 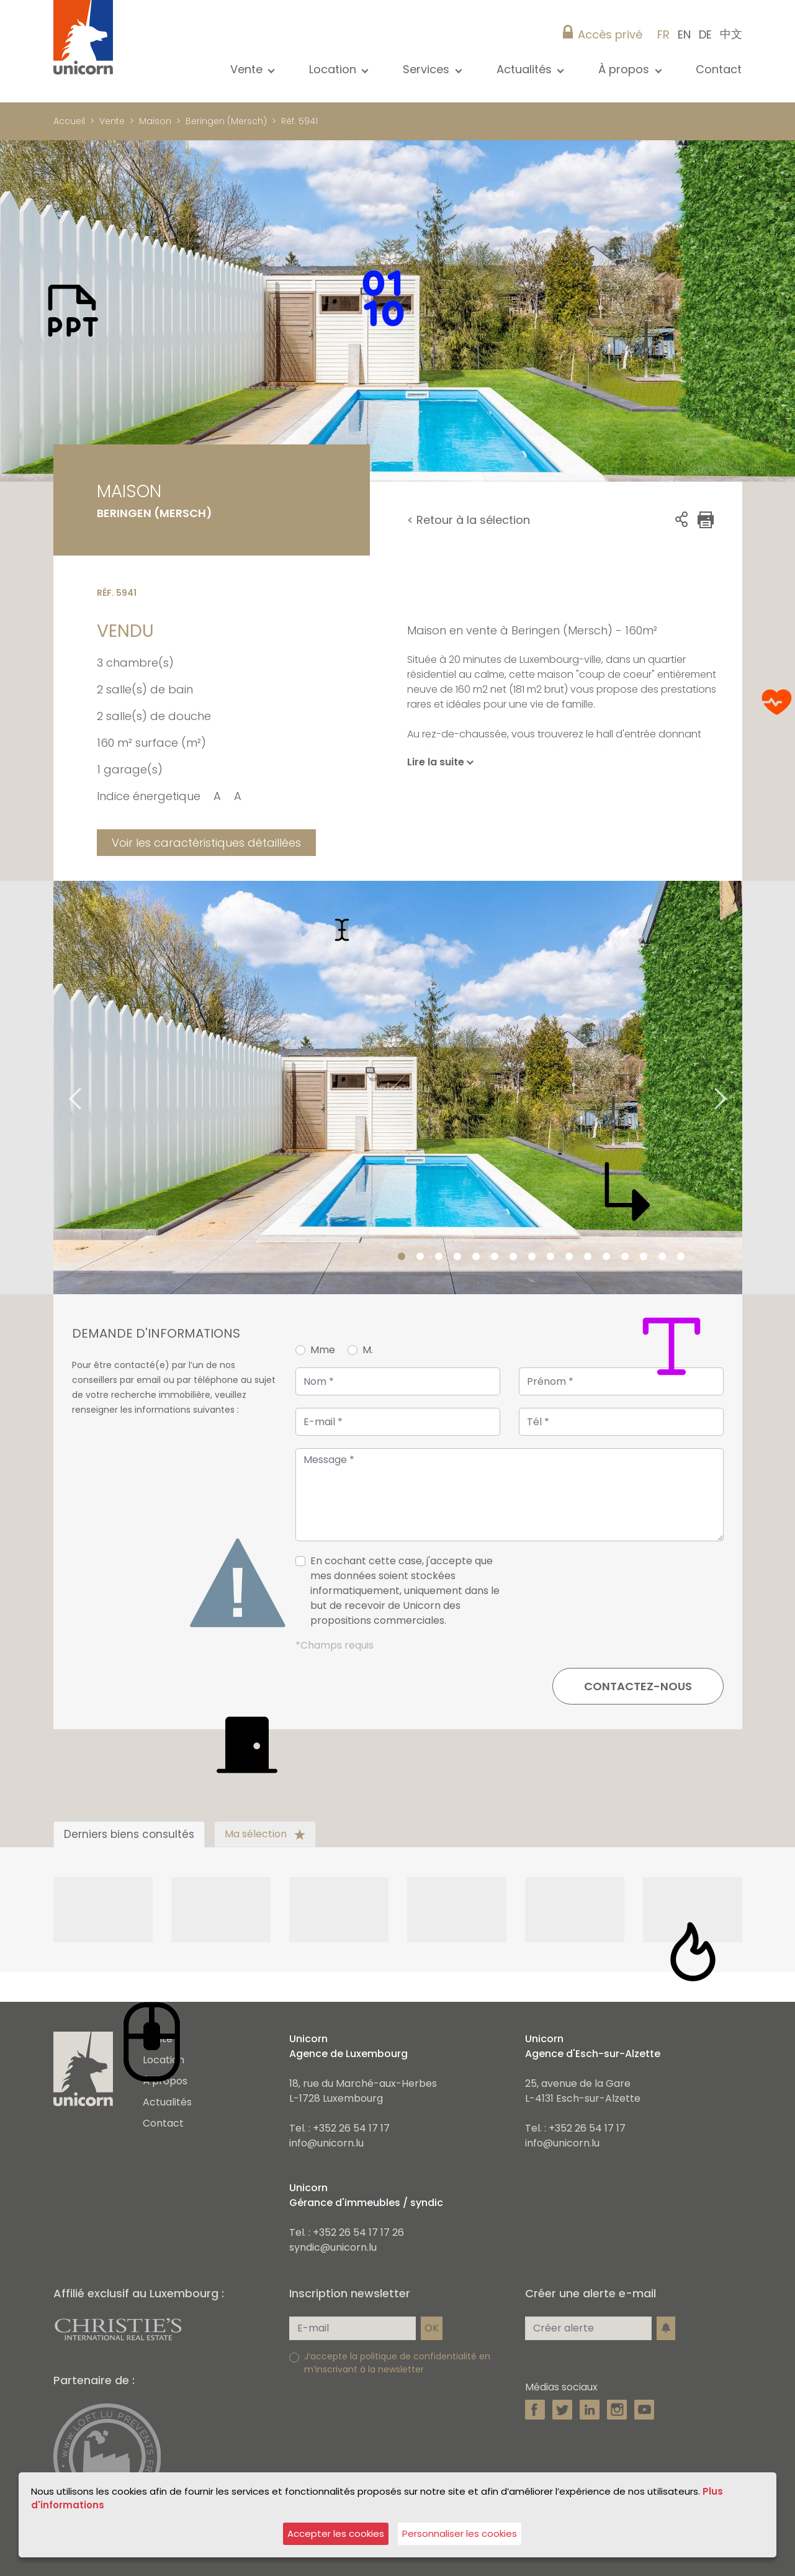 I want to click on format text or access text styling options, so click(x=671, y=1346).